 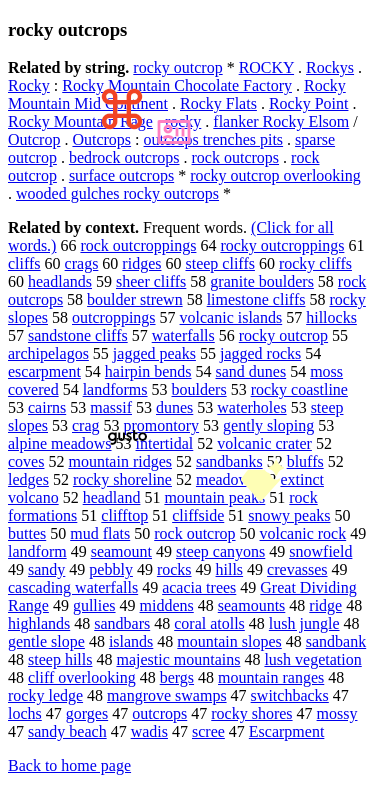 What do you see at coordinates (174, 132) in the screenshot?
I see `pending pass or credential awaiting approval` at bounding box center [174, 132].